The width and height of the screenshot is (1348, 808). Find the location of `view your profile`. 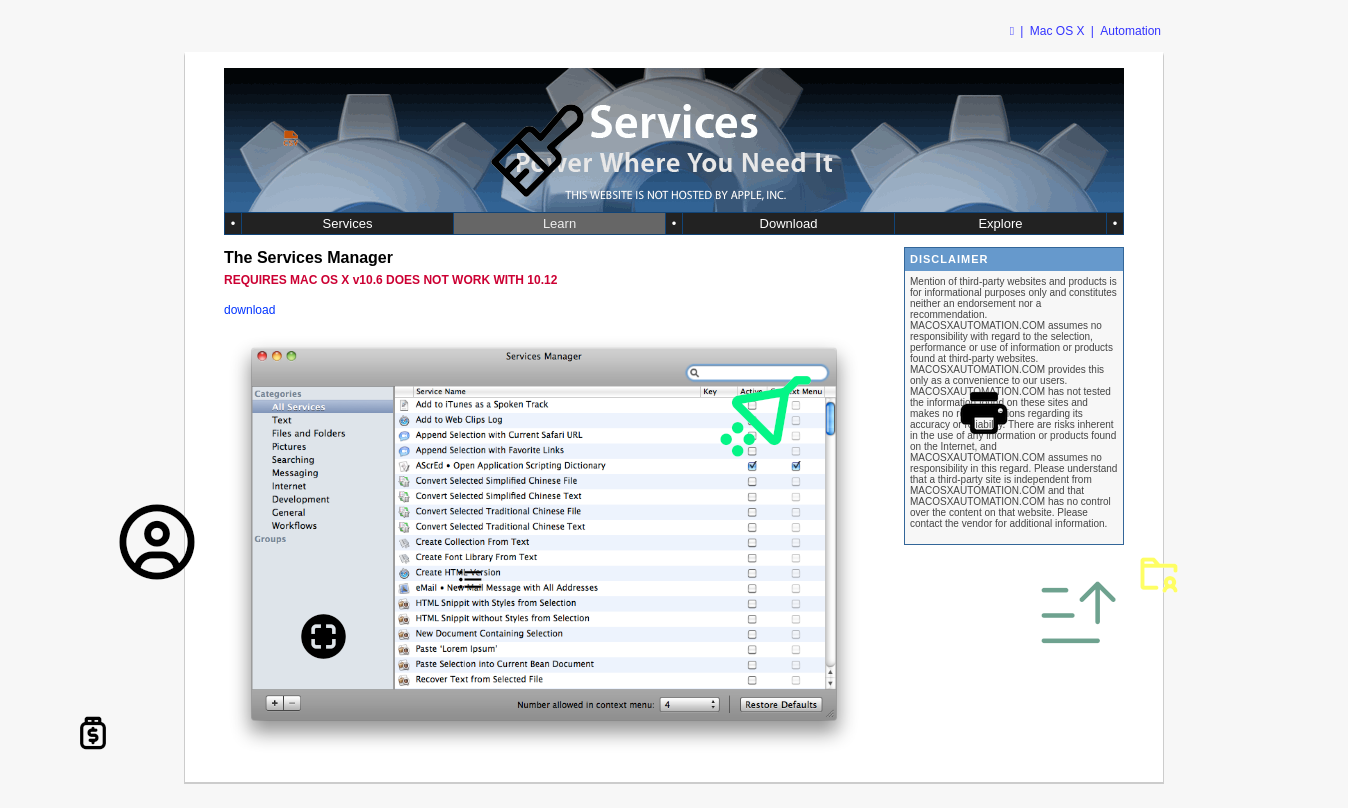

view your profile is located at coordinates (157, 542).